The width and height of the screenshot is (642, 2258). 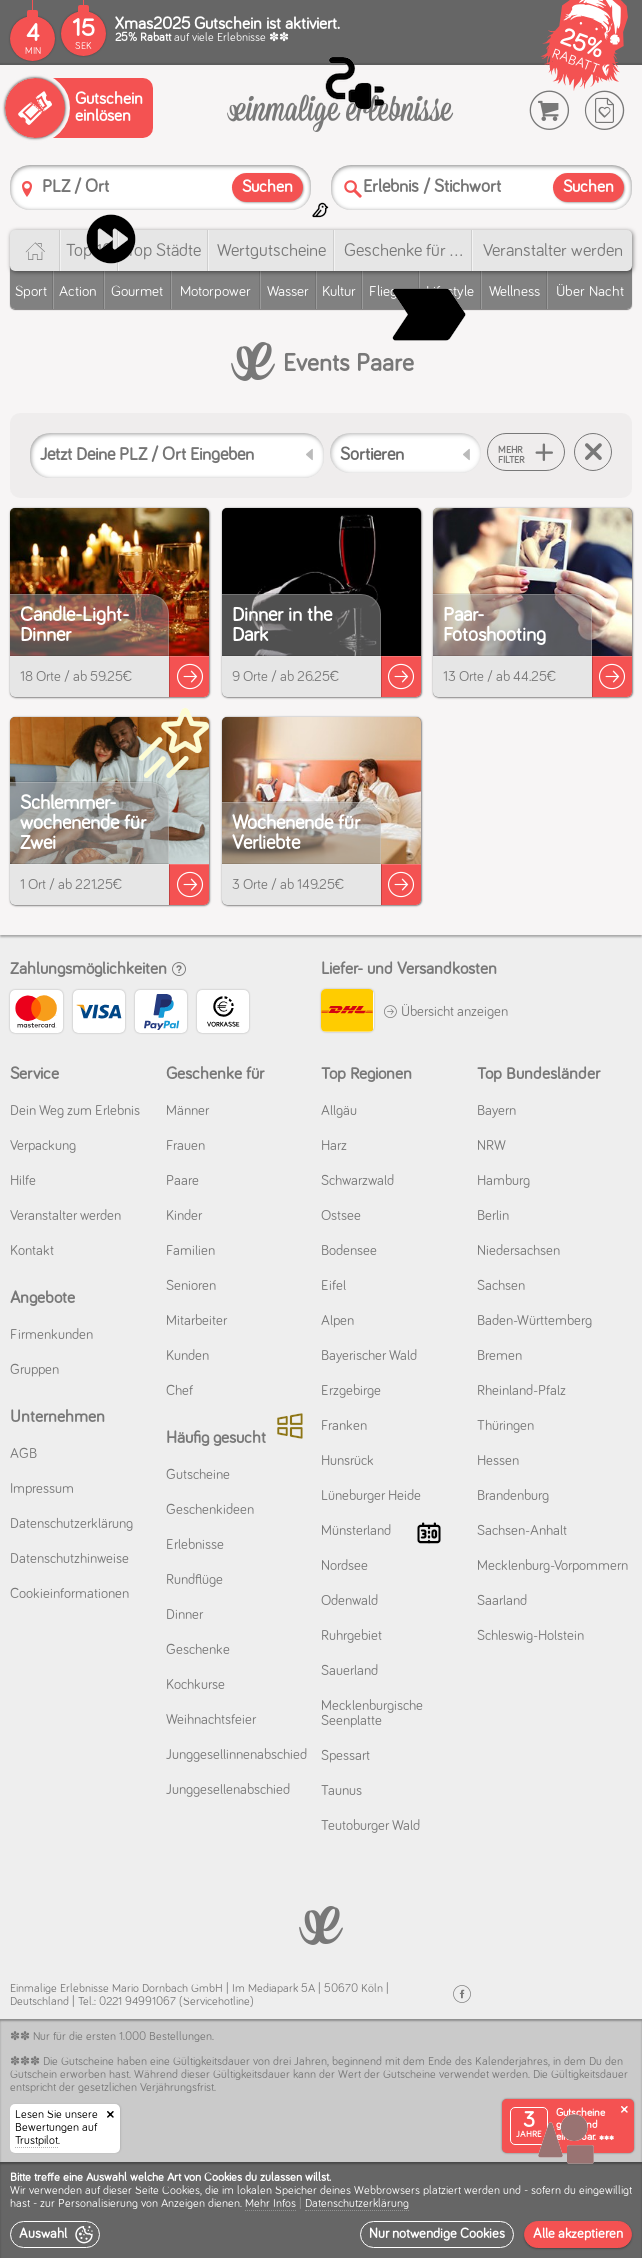 I want to click on access twitter or social media sharing, so click(x=320, y=210).